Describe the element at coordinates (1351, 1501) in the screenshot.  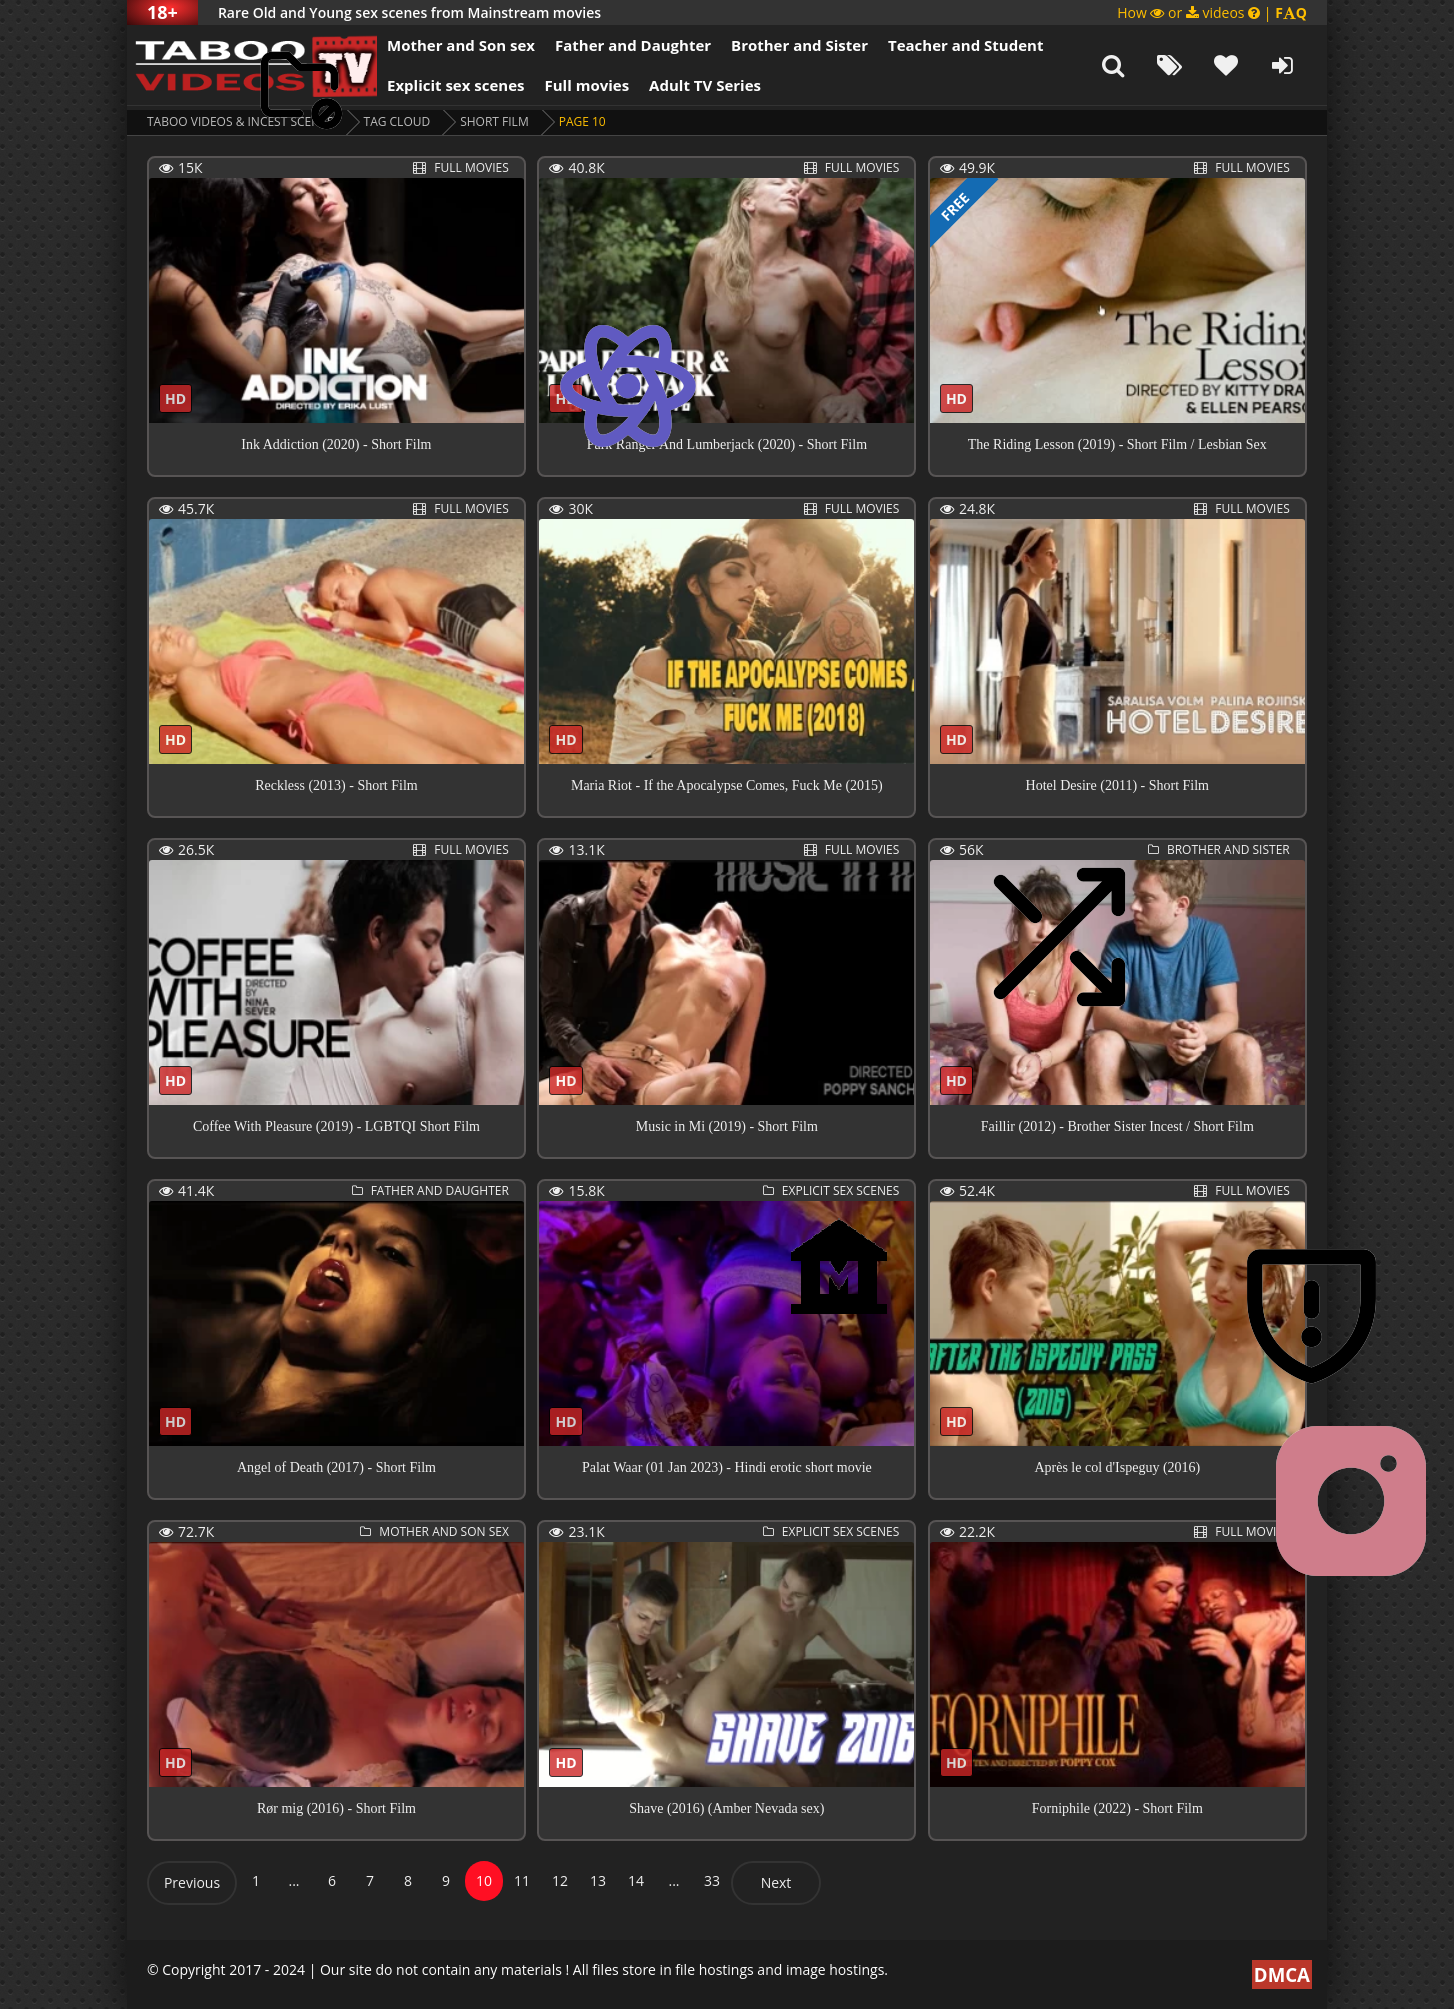
I see `open instagram app` at that location.